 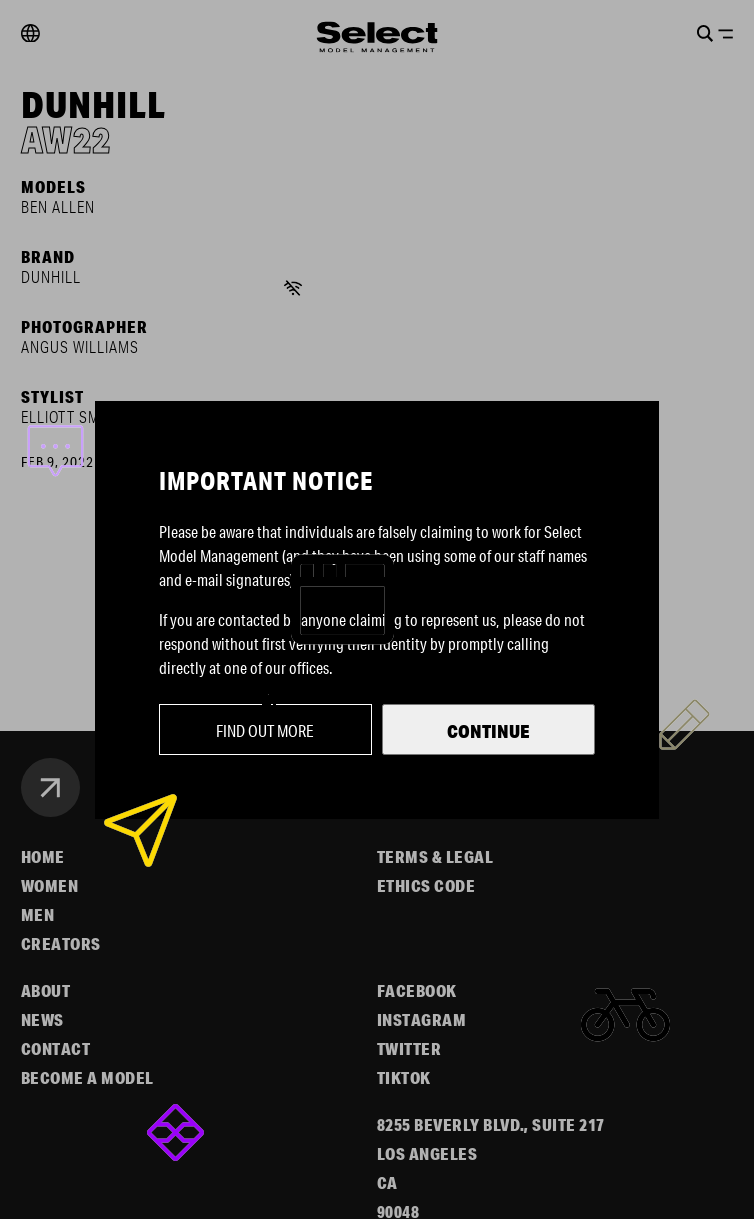 I want to click on send a message, so click(x=140, y=830).